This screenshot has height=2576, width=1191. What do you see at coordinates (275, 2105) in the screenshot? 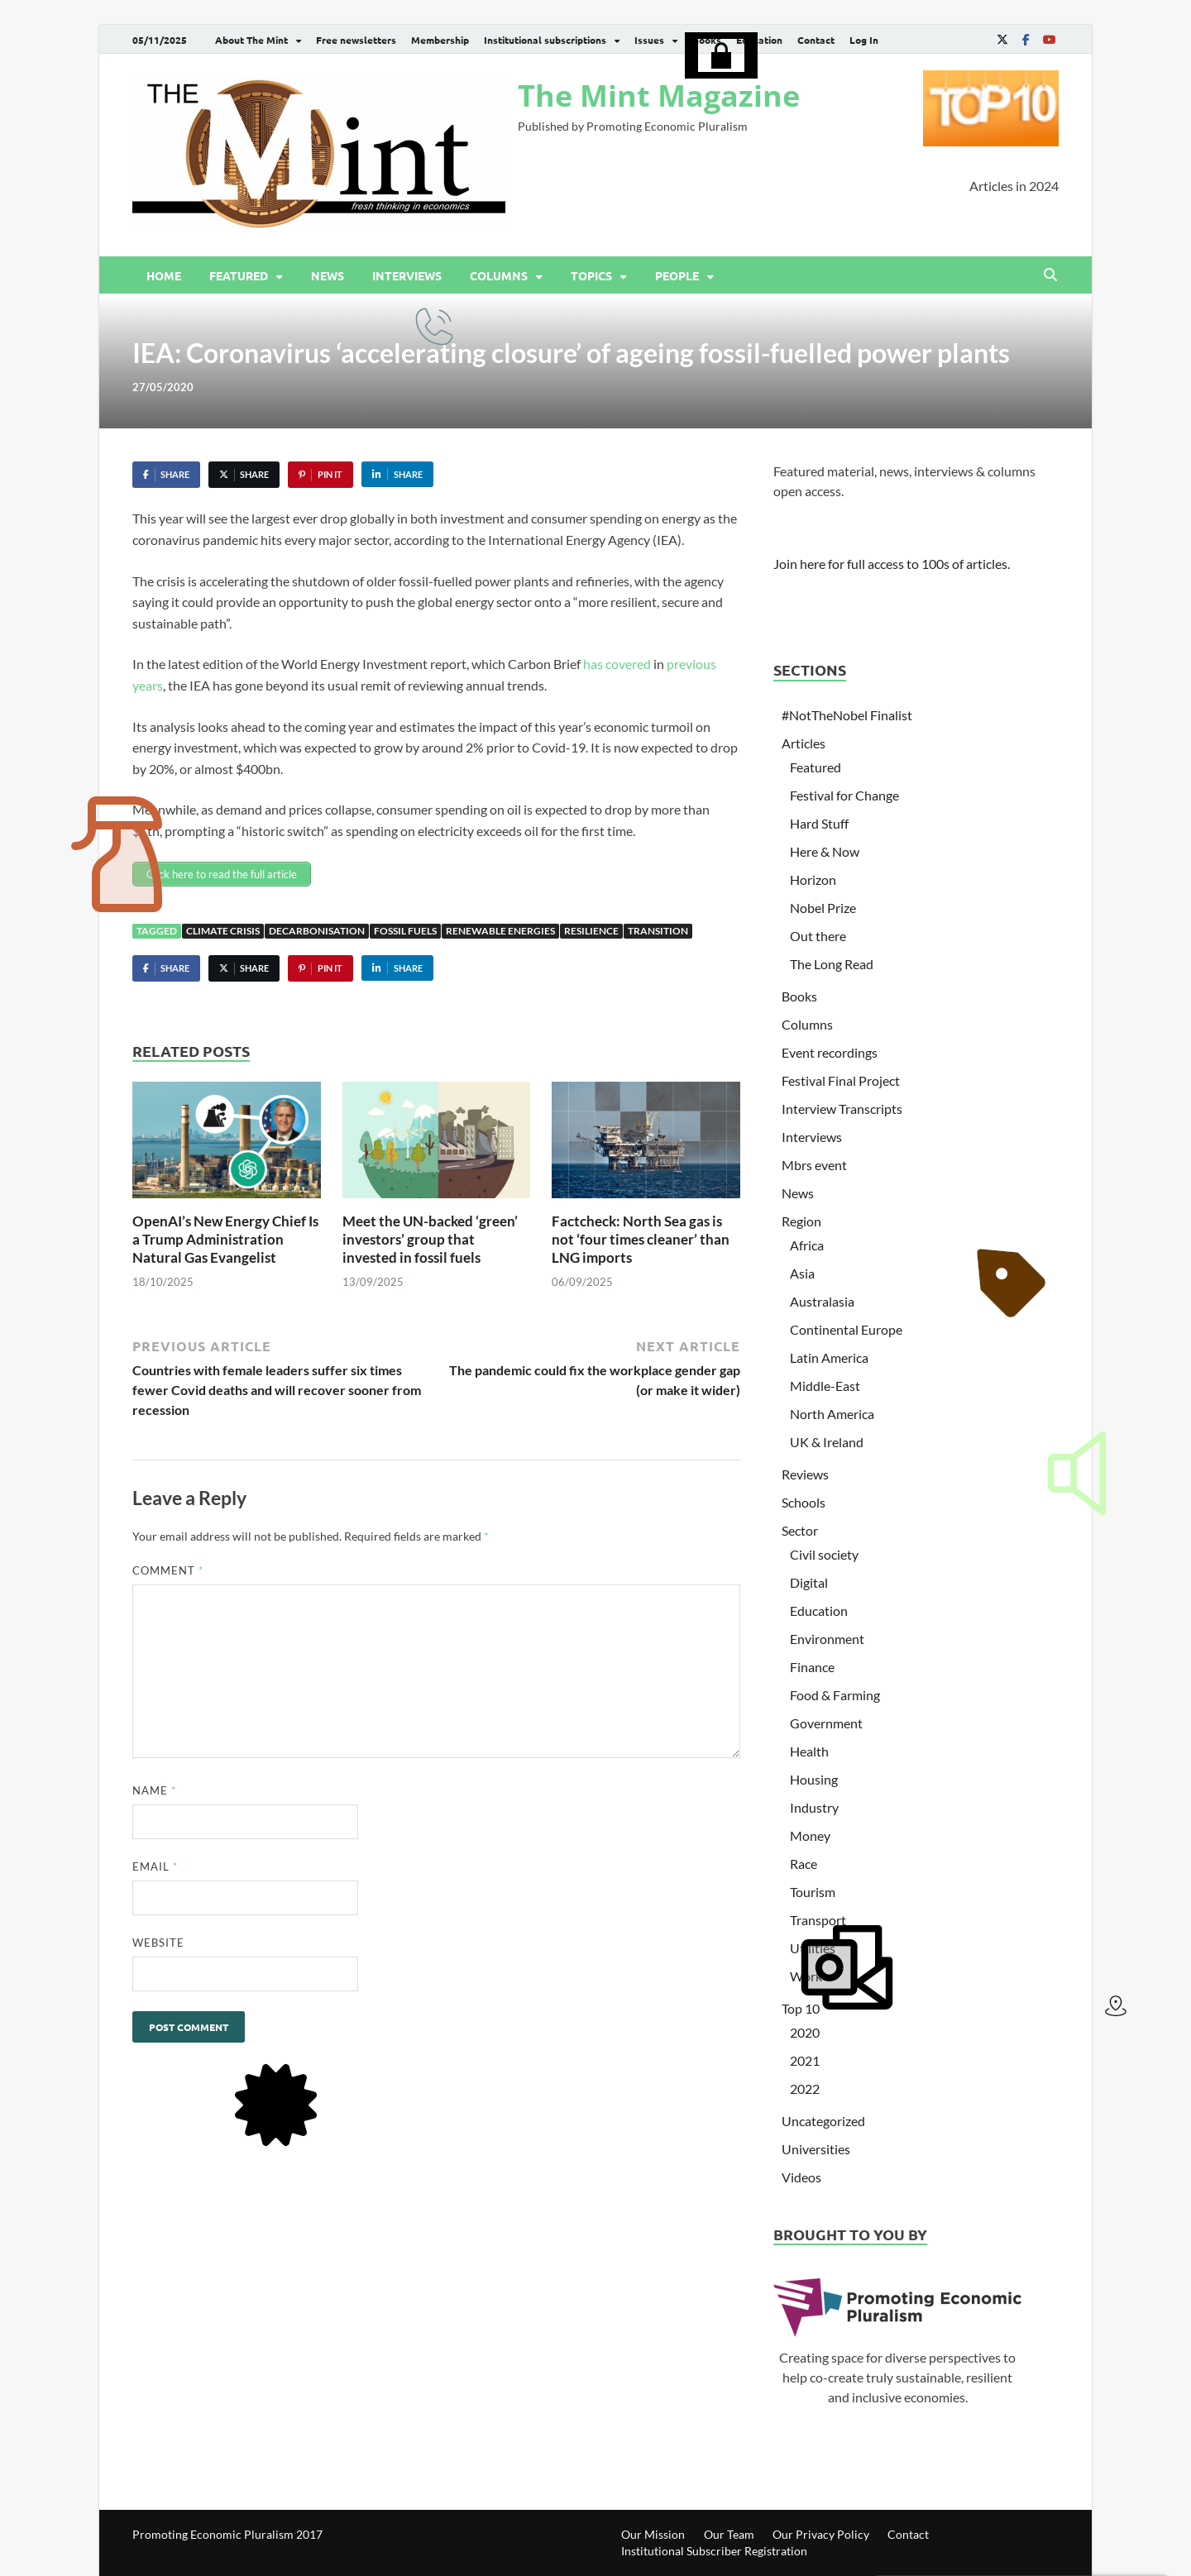
I see `indicates a certified or verified status` at bounding box center [275, 2105].